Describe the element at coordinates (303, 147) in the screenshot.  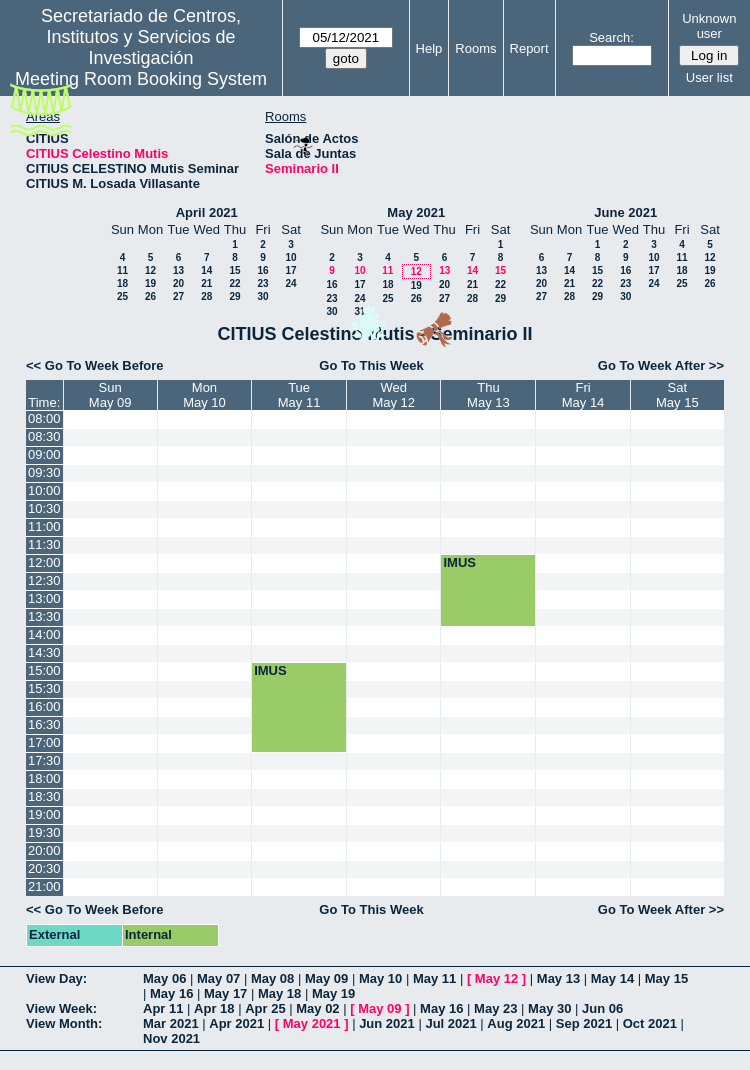
I see `access boat engine controls or settings` at that location.